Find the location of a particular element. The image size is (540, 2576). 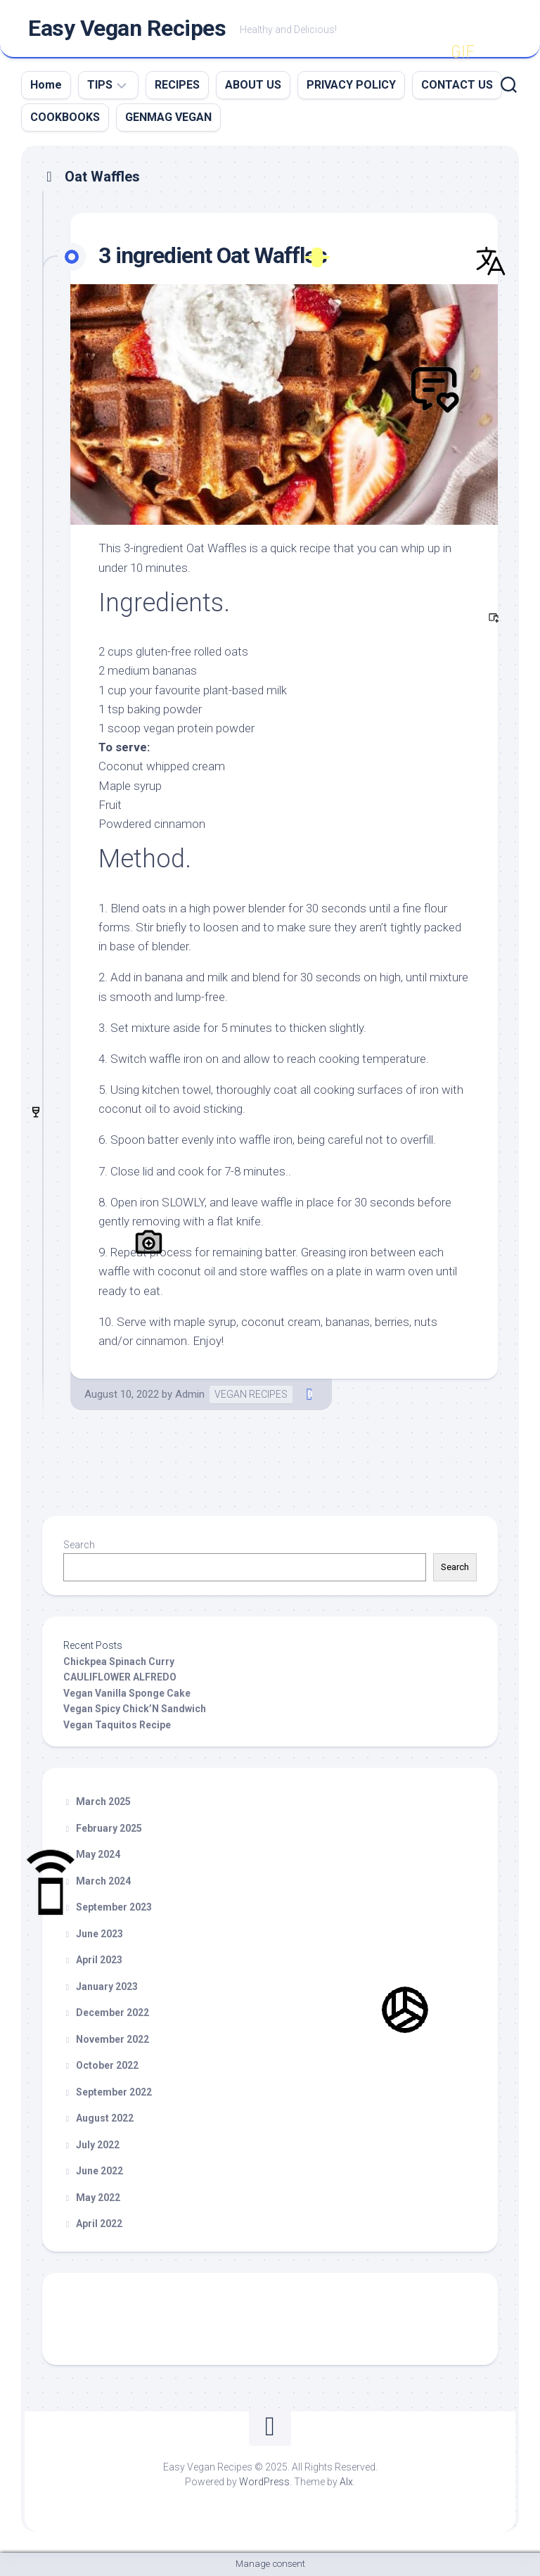

insert a gif into your message is located at coordinates (463, 51).